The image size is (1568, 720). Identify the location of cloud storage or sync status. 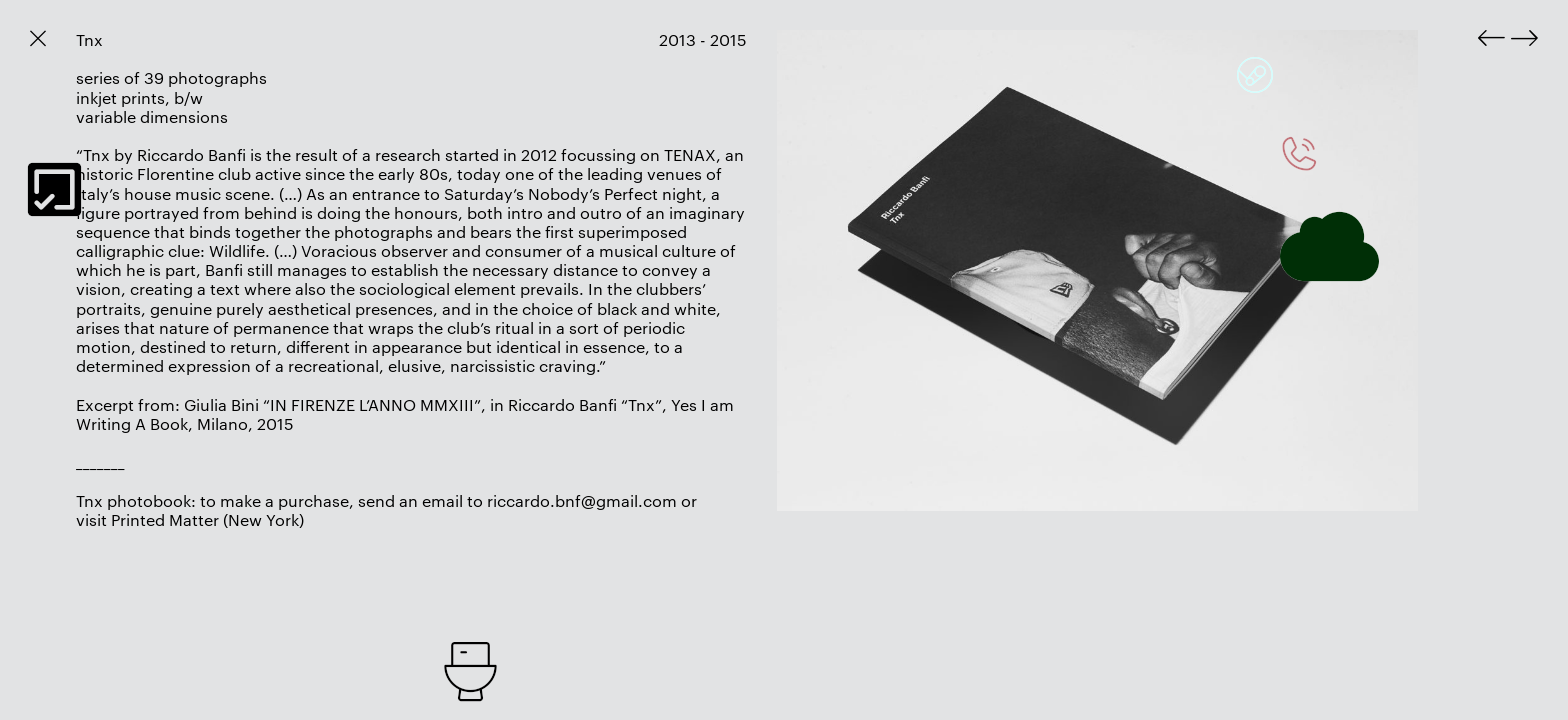
(1329, 246).